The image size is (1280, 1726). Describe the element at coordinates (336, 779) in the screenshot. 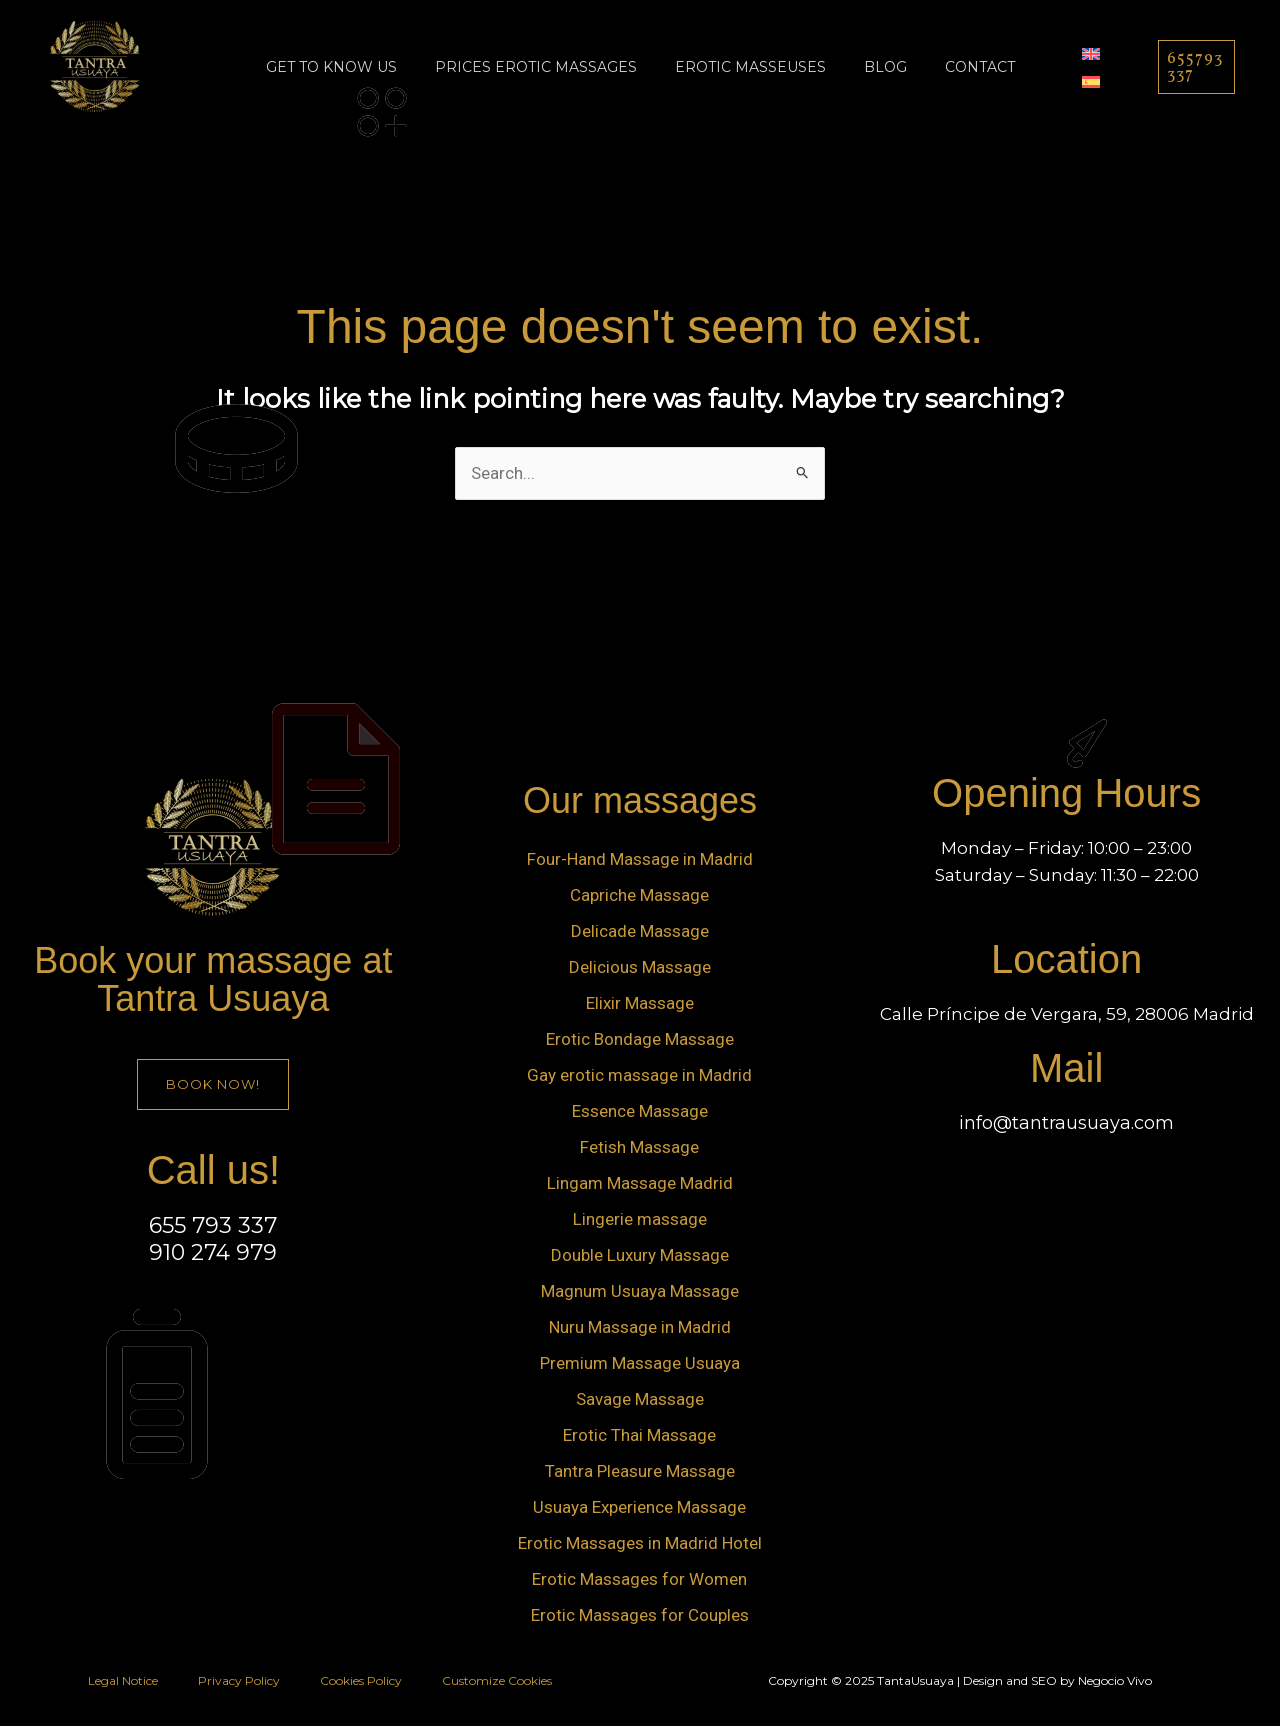

I see `view document or text file` at that location.